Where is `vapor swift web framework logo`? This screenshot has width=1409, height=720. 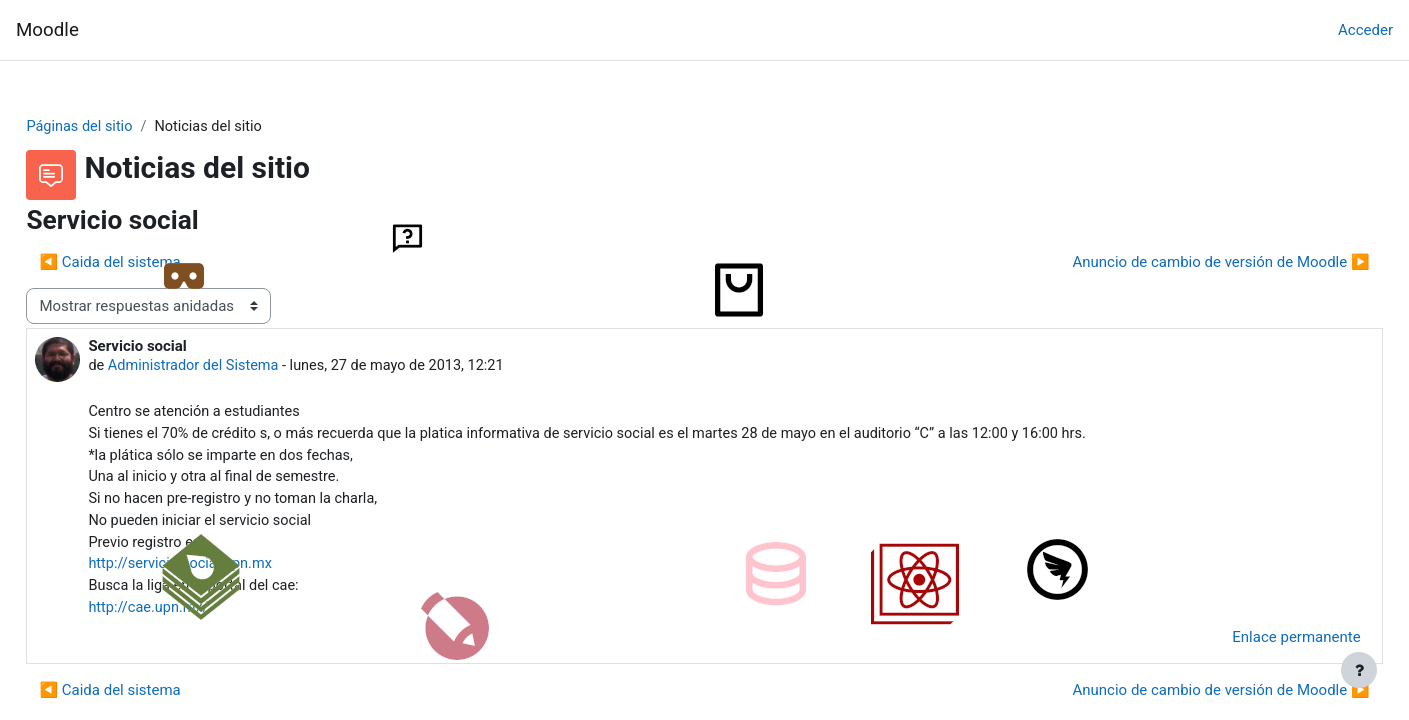 vapor swift web framework logo is located at coordinates (201, 577).